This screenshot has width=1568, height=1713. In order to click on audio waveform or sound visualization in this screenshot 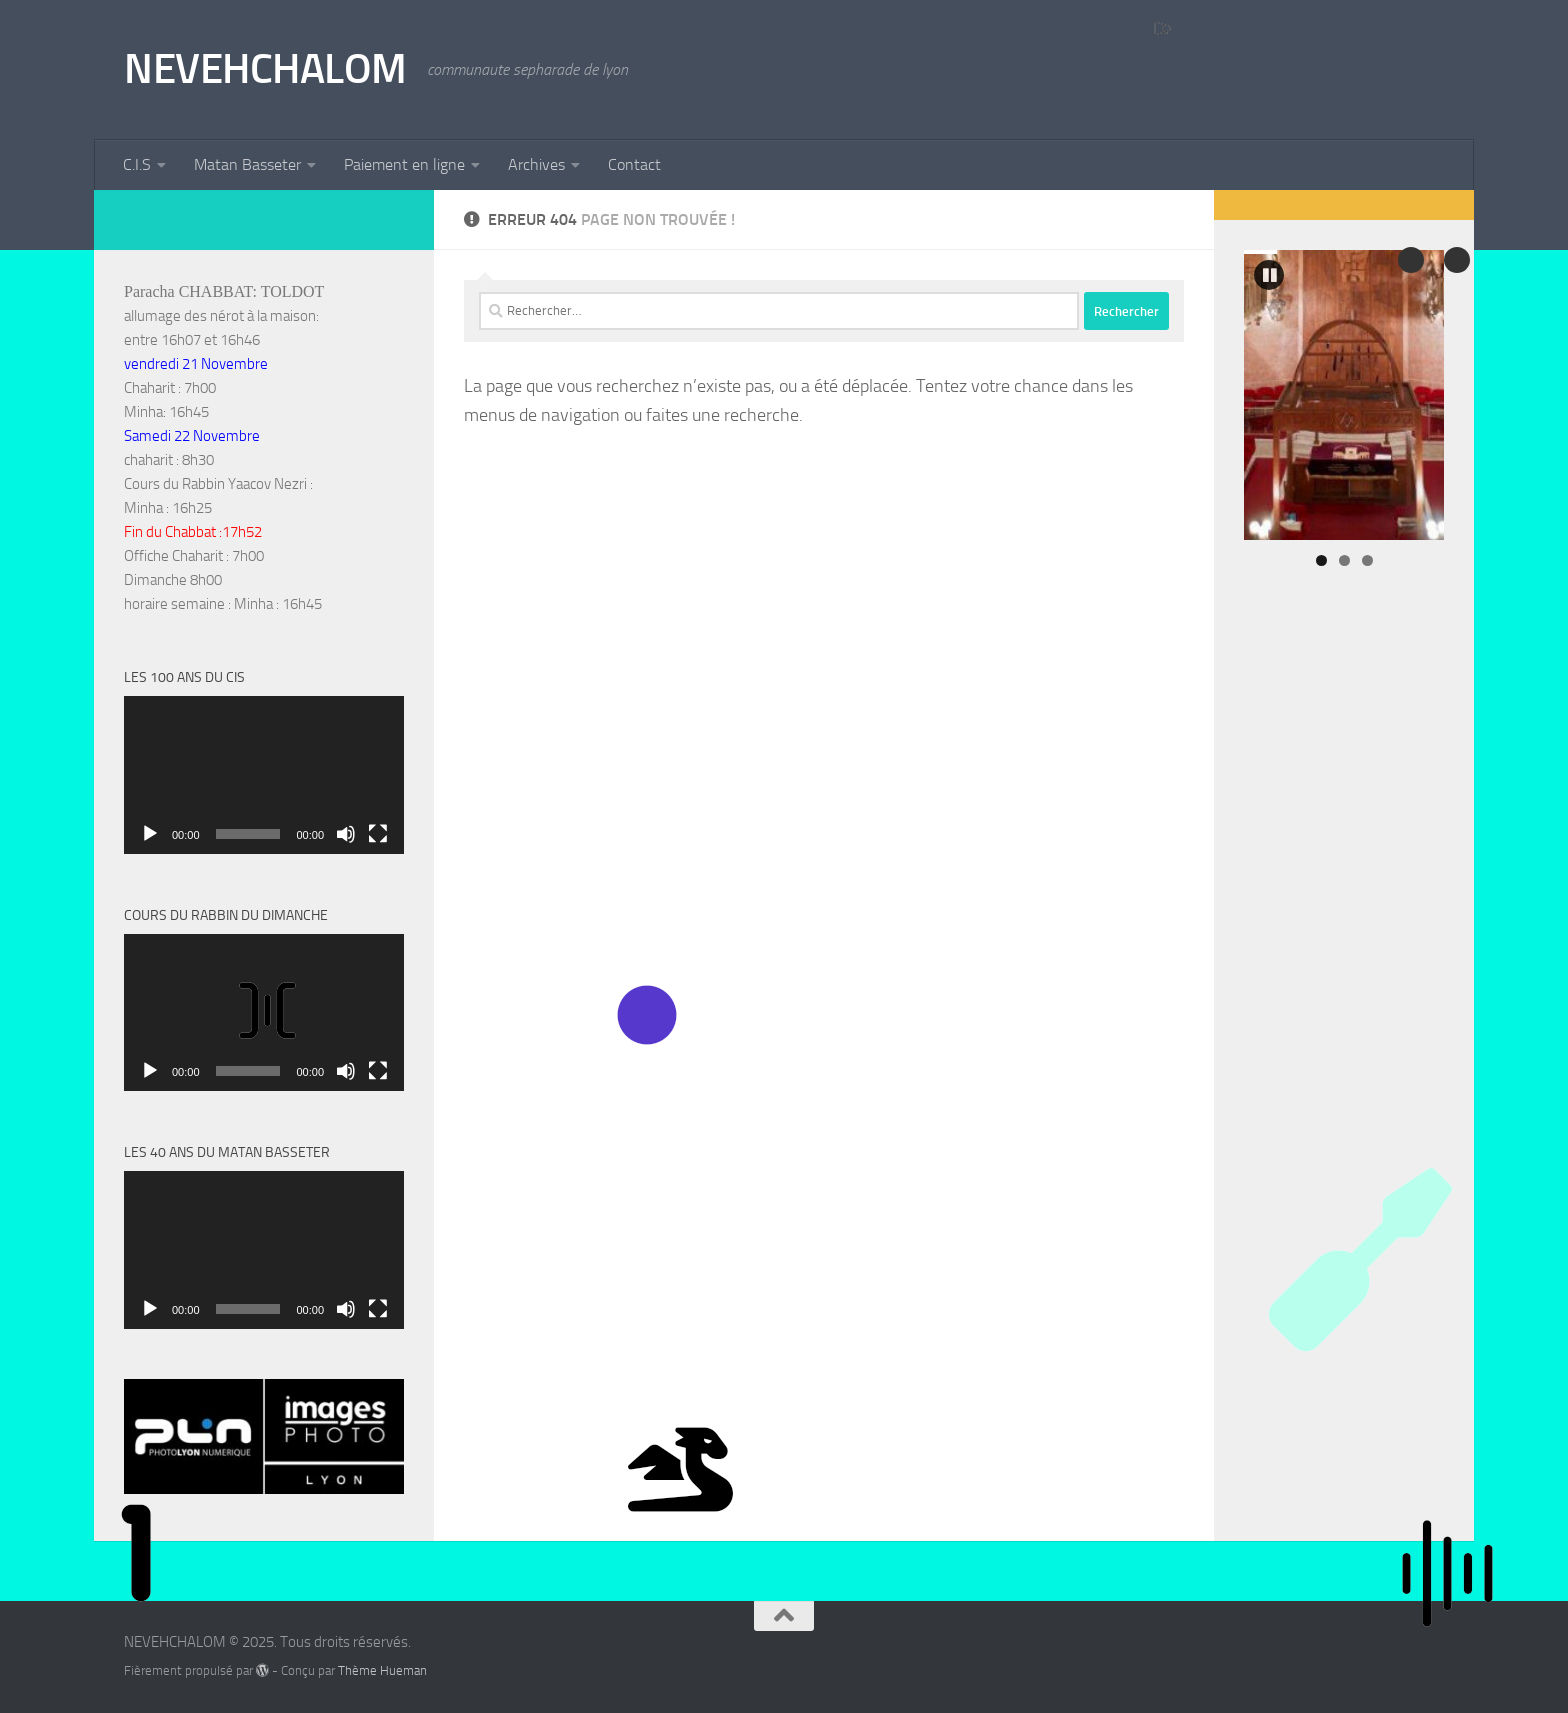, I will do `click(1447, 1573)`.